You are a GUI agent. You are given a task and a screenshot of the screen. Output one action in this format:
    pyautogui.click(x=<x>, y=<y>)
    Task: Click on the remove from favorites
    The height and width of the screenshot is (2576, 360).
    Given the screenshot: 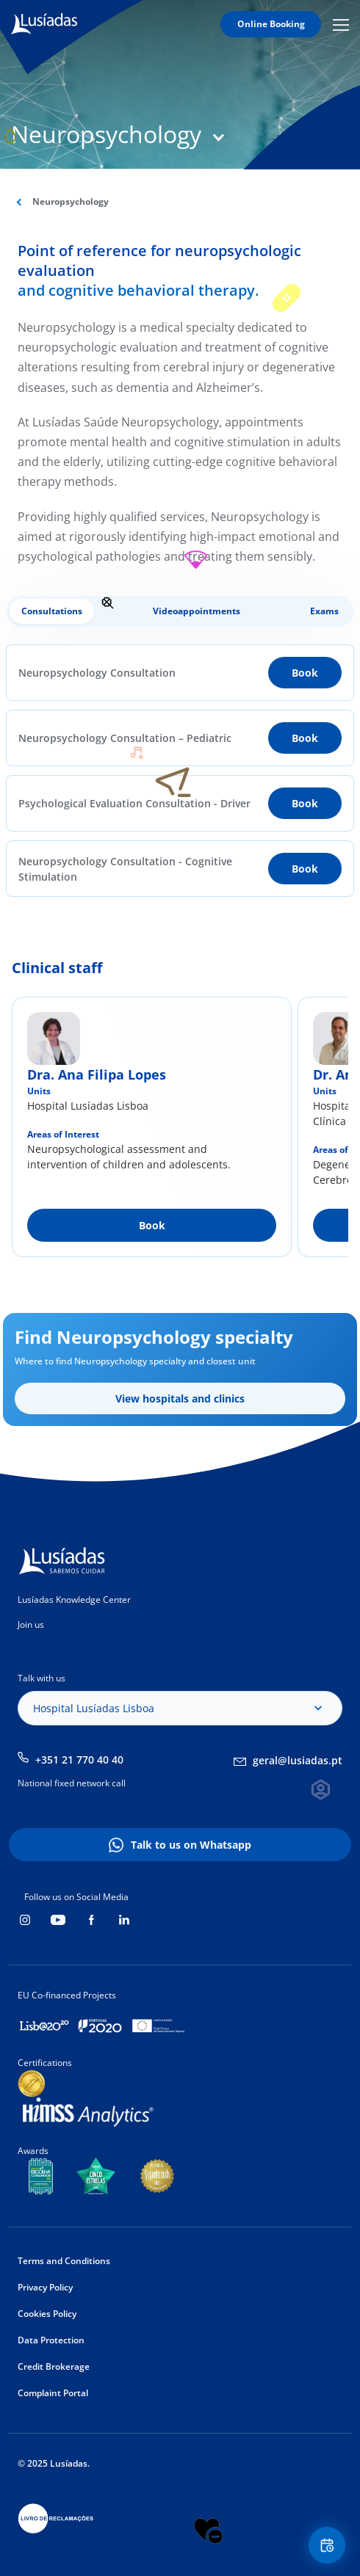 What is the action you would take?
    pyautogui.click(x=208, y=2529)
    